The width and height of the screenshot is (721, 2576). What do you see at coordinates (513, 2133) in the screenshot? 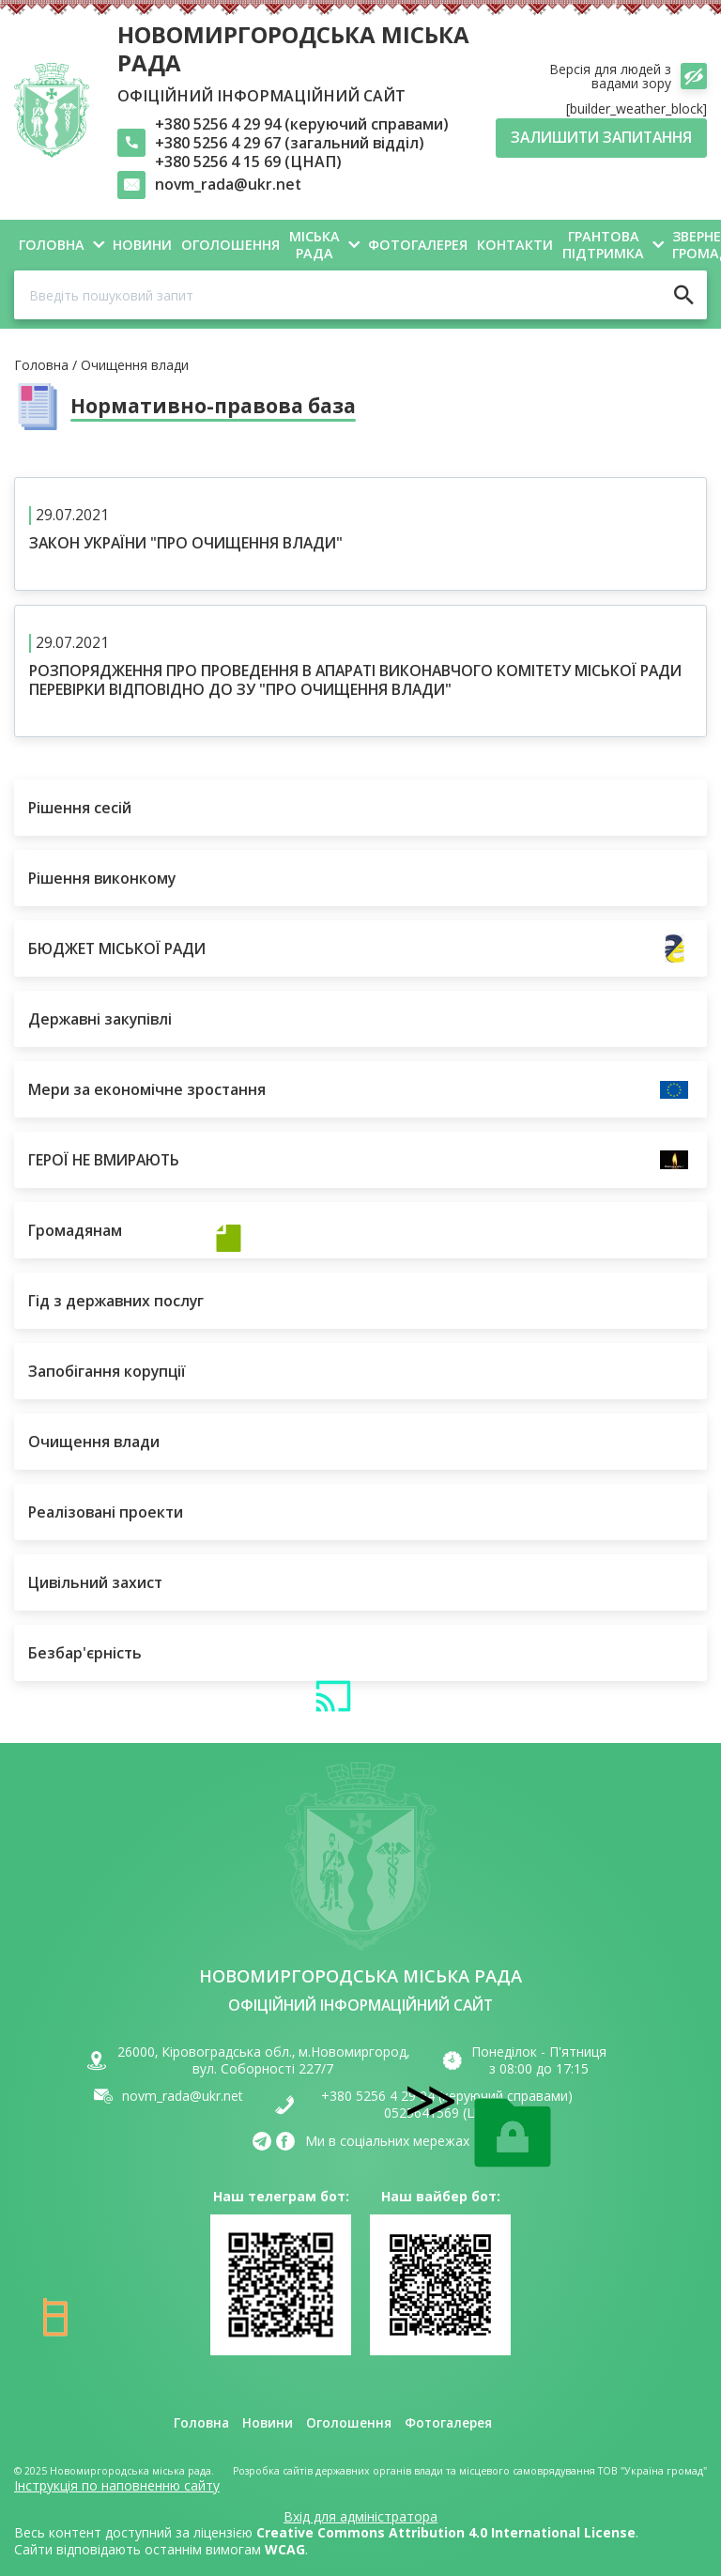
I see `access a password-protected folder` at bounding box center [513, 2133].